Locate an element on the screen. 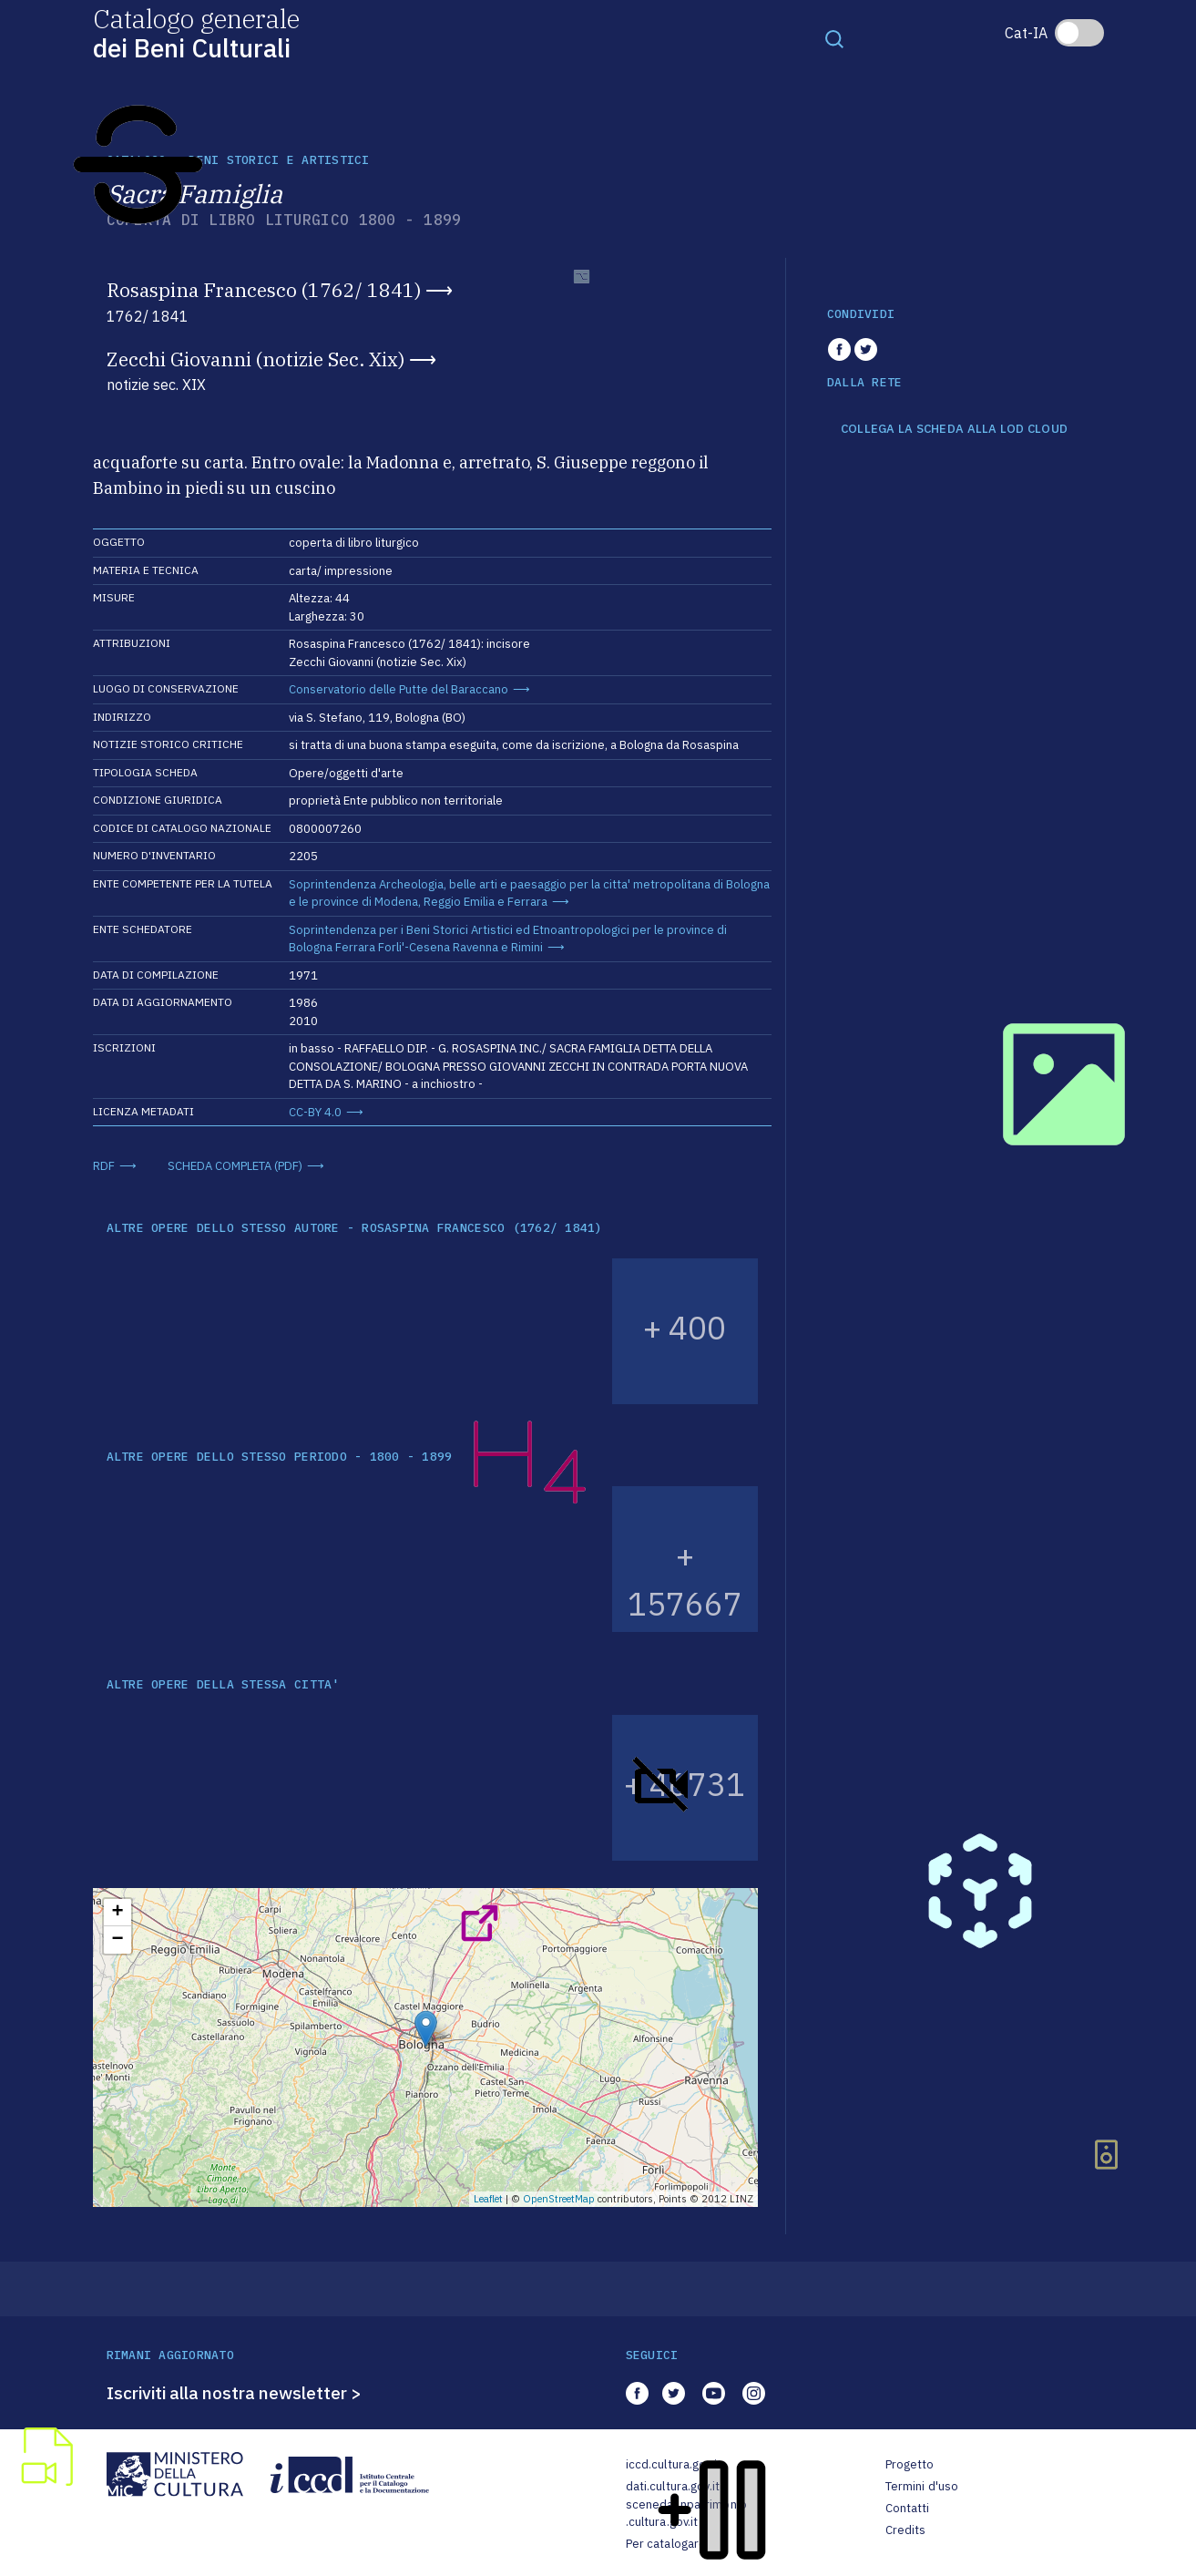  add a new column to the left is located at coordinates (720, 2509).